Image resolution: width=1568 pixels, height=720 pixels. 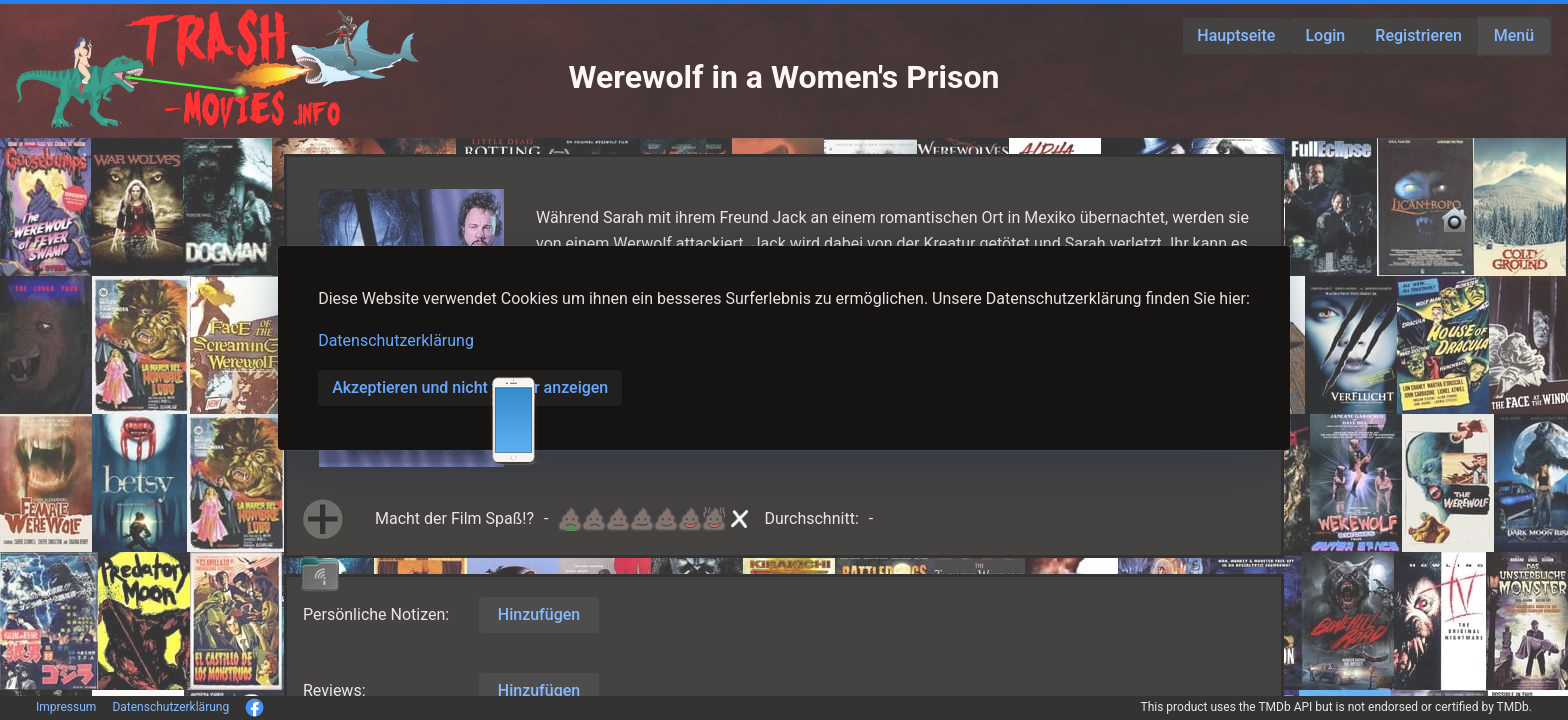 What do you see at coordinates (513, 421) in the screenshot?
I see `indicates a connected iPhone device` at bounding box center [513, 421].